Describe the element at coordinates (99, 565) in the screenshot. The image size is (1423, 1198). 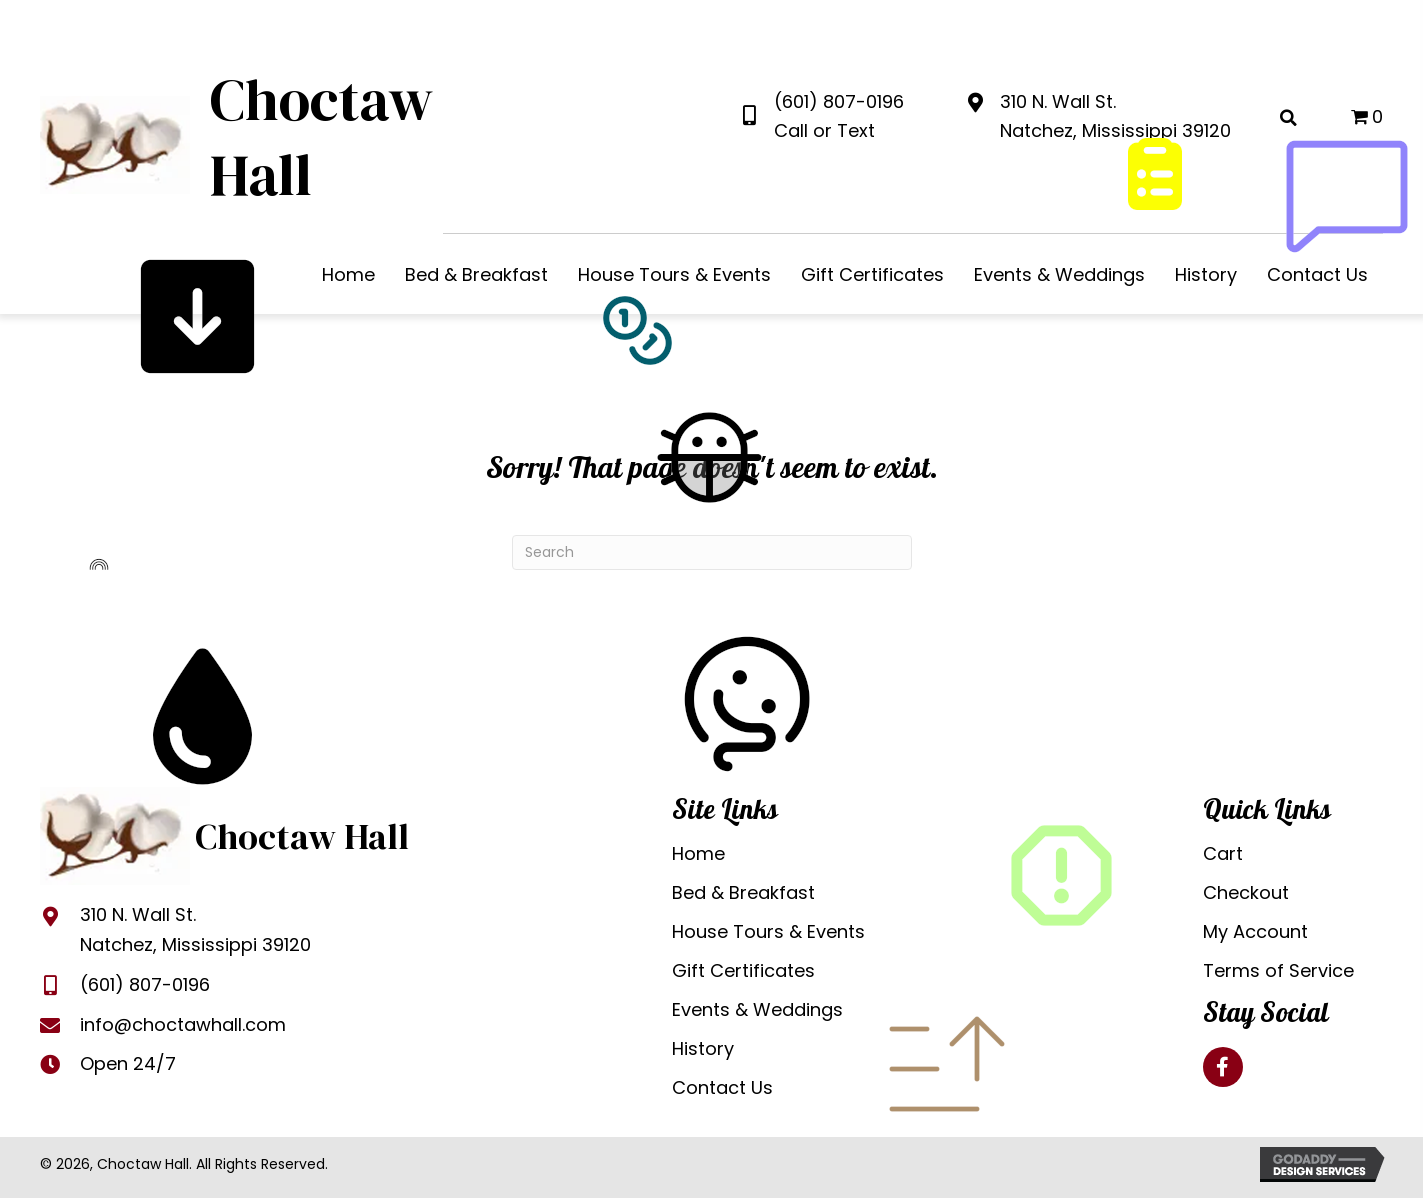
I see `indicates pride or LGBTQ+ related content` at that location.